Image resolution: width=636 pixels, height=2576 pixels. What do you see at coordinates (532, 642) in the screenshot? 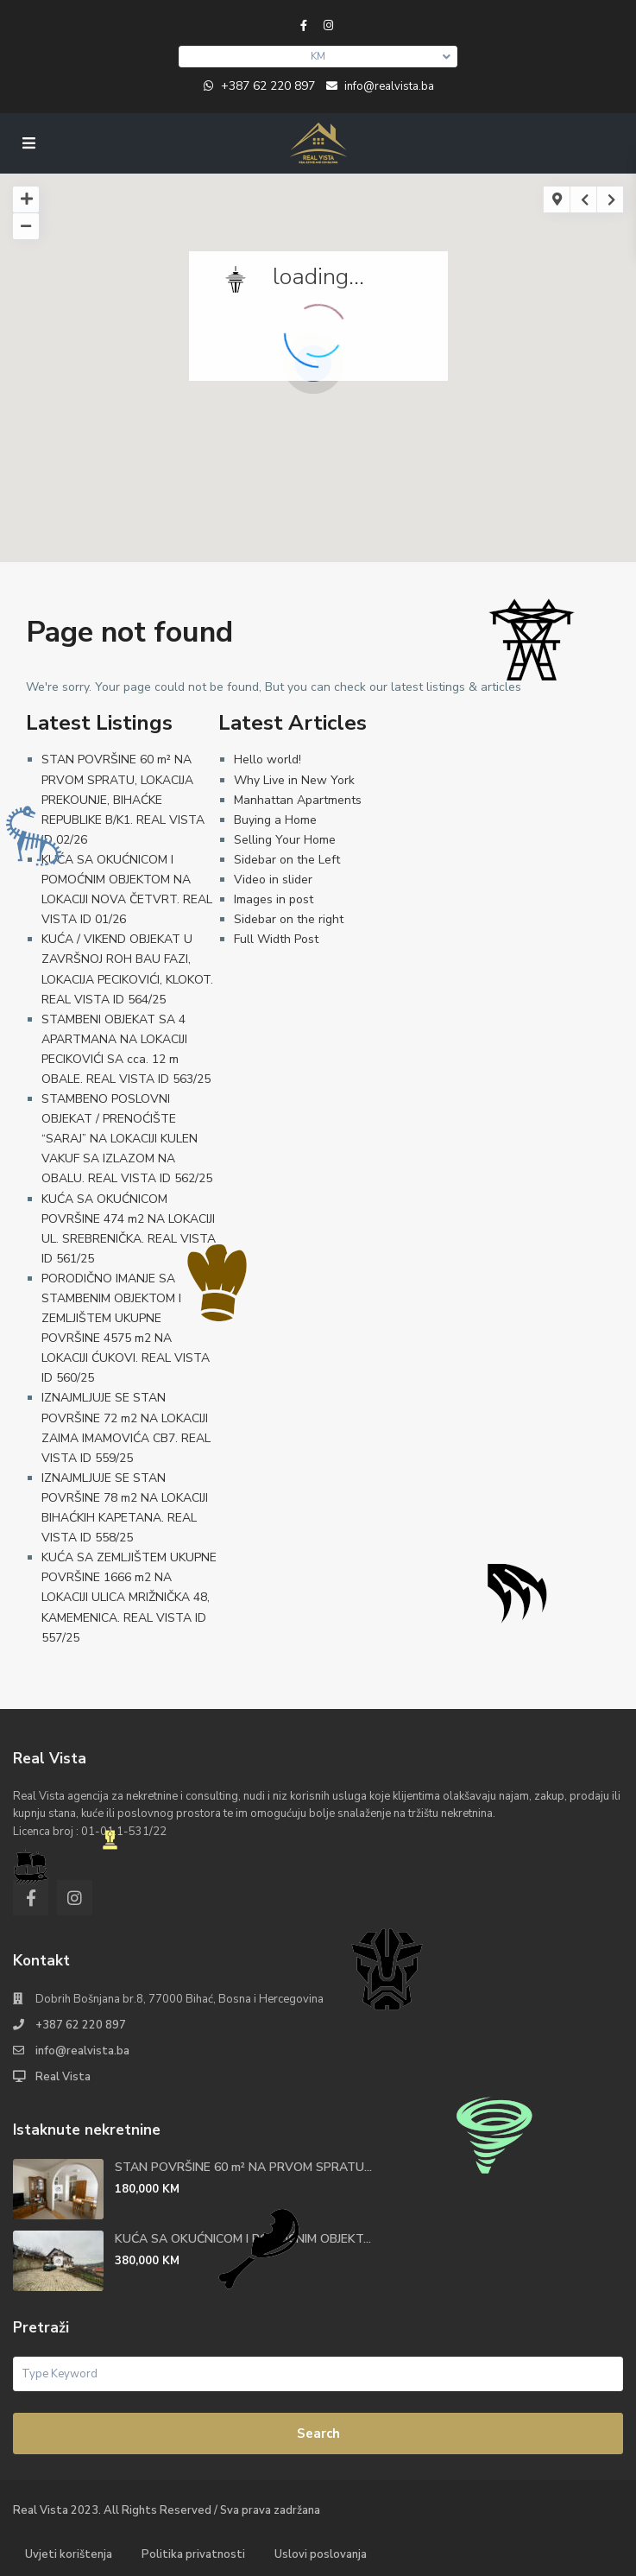
I see `indicates power grid or electrical infrastructure` at bounding box center [532, 642].